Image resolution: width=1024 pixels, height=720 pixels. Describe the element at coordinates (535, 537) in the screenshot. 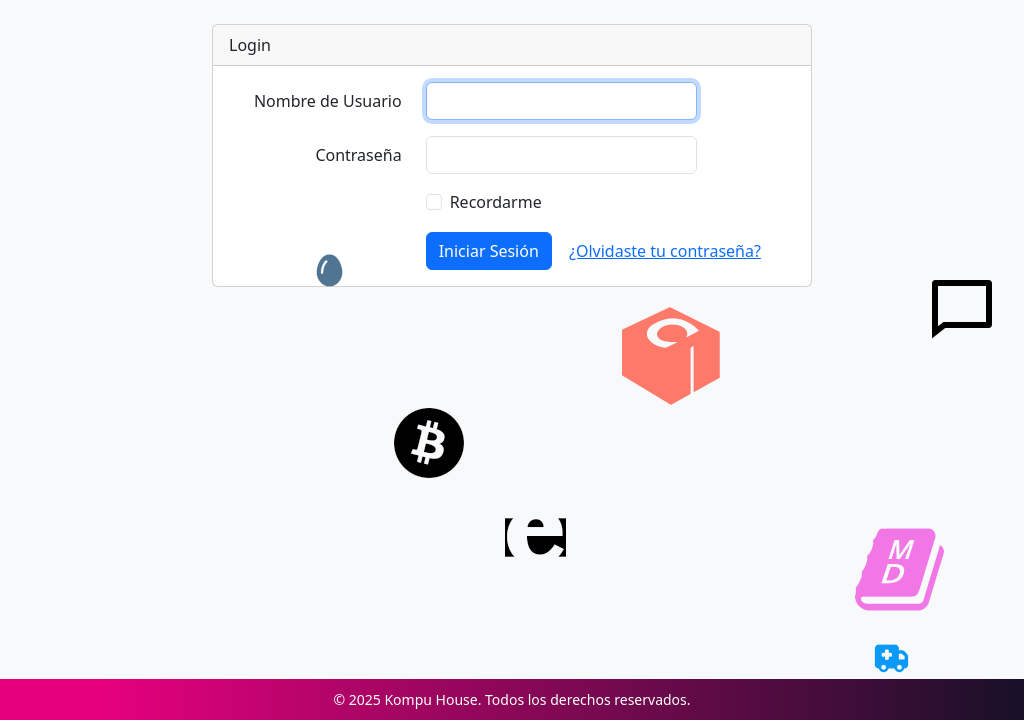

I see `erlang programming language logo` at that location.